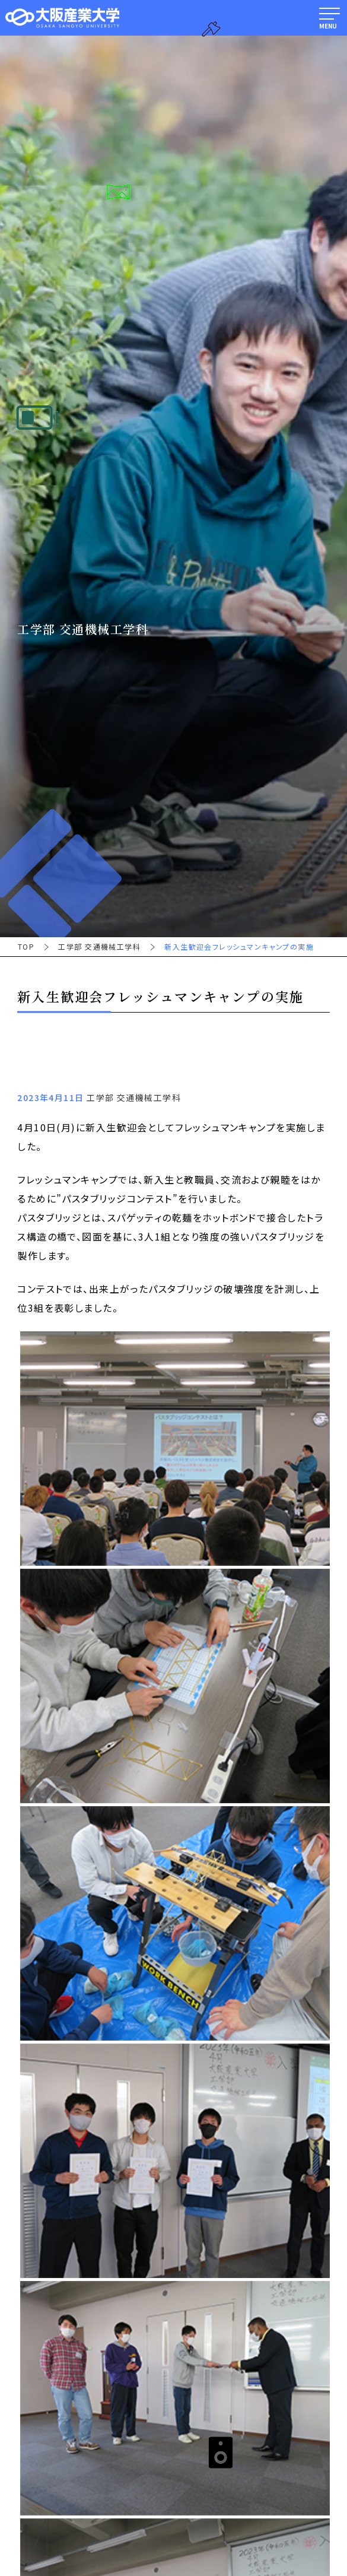 This screenshot has width=347, height=2576. I want to click on access crafting or woodcutting tools, so click(211, 30).